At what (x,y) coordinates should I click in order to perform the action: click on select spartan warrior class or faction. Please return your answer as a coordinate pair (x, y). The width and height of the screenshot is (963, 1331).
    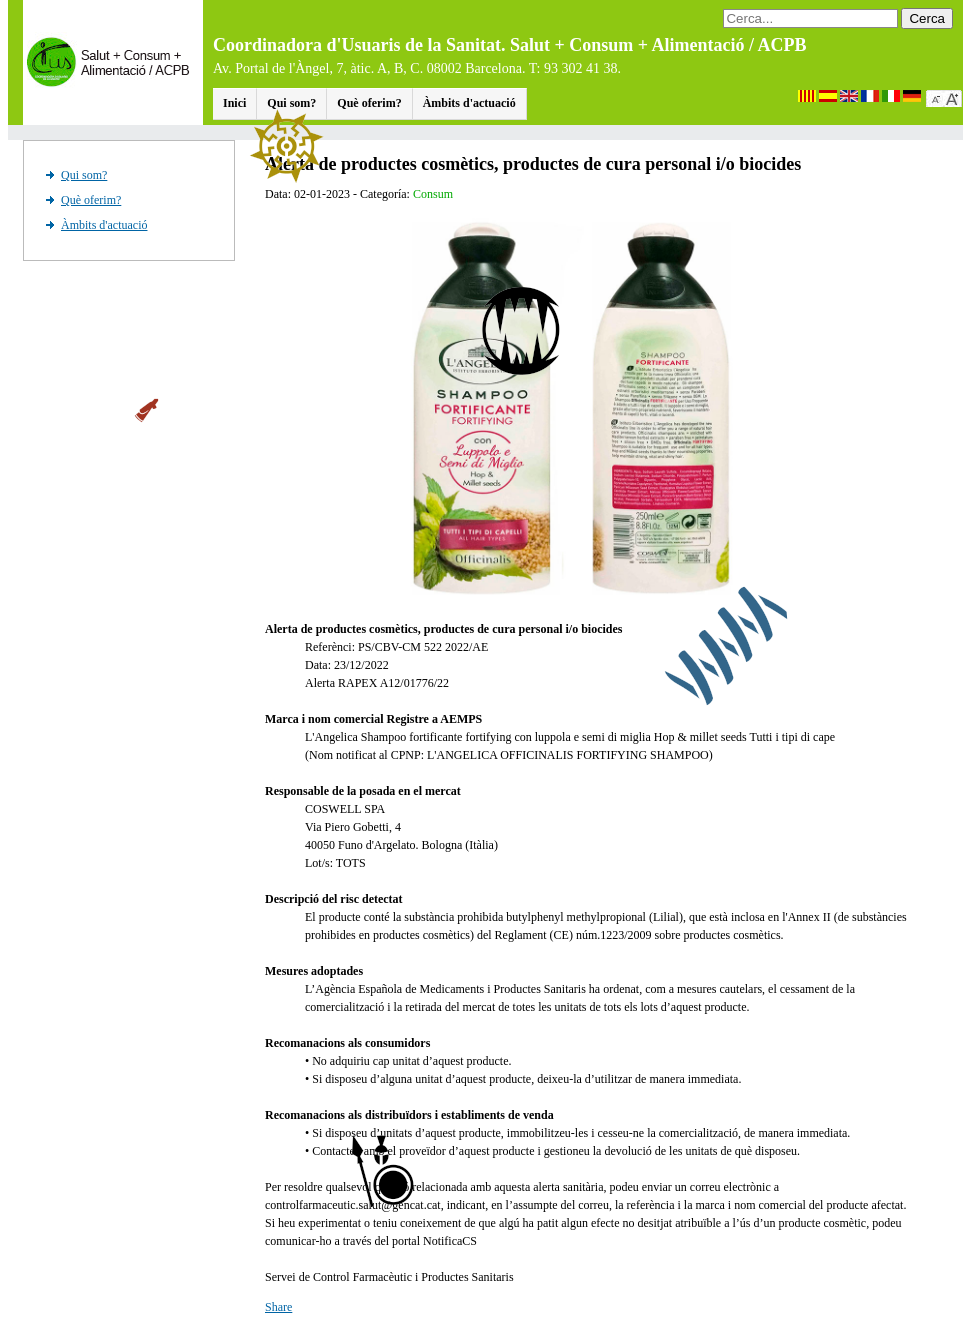
    Looking at the image, I should click on (379, 1170).